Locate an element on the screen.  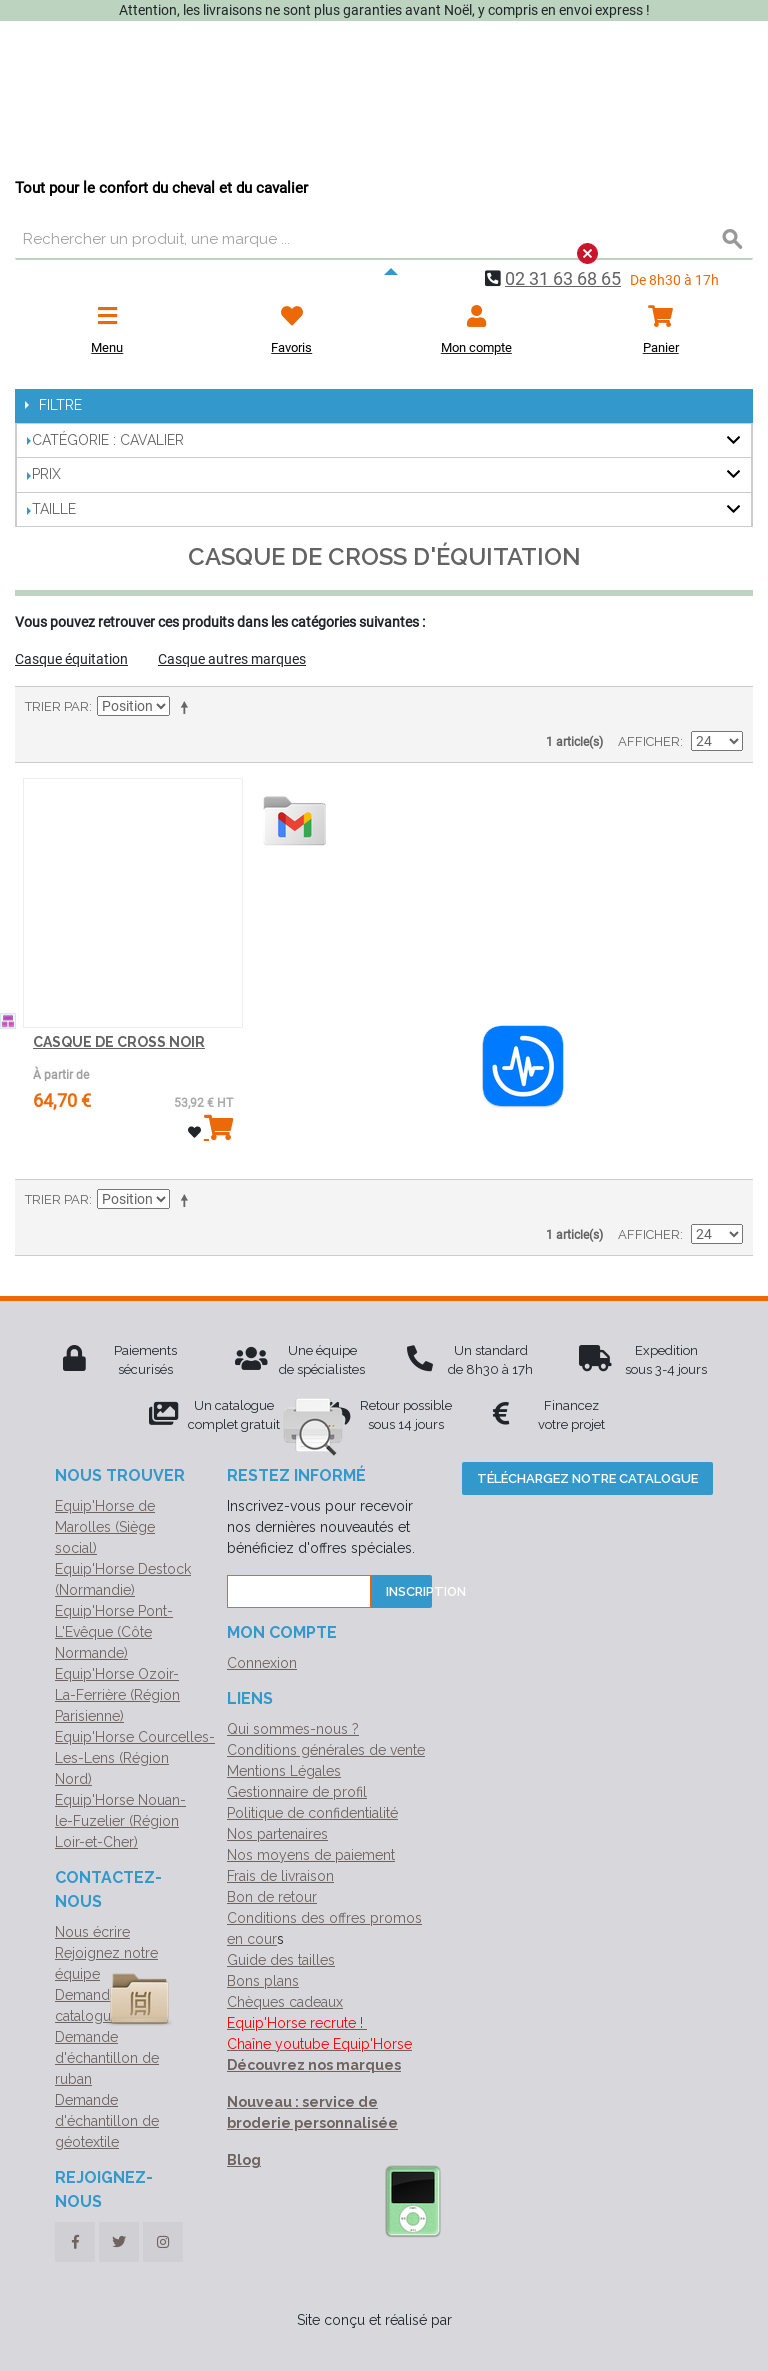
preview document before printing is located at coordinates (313, 1425).